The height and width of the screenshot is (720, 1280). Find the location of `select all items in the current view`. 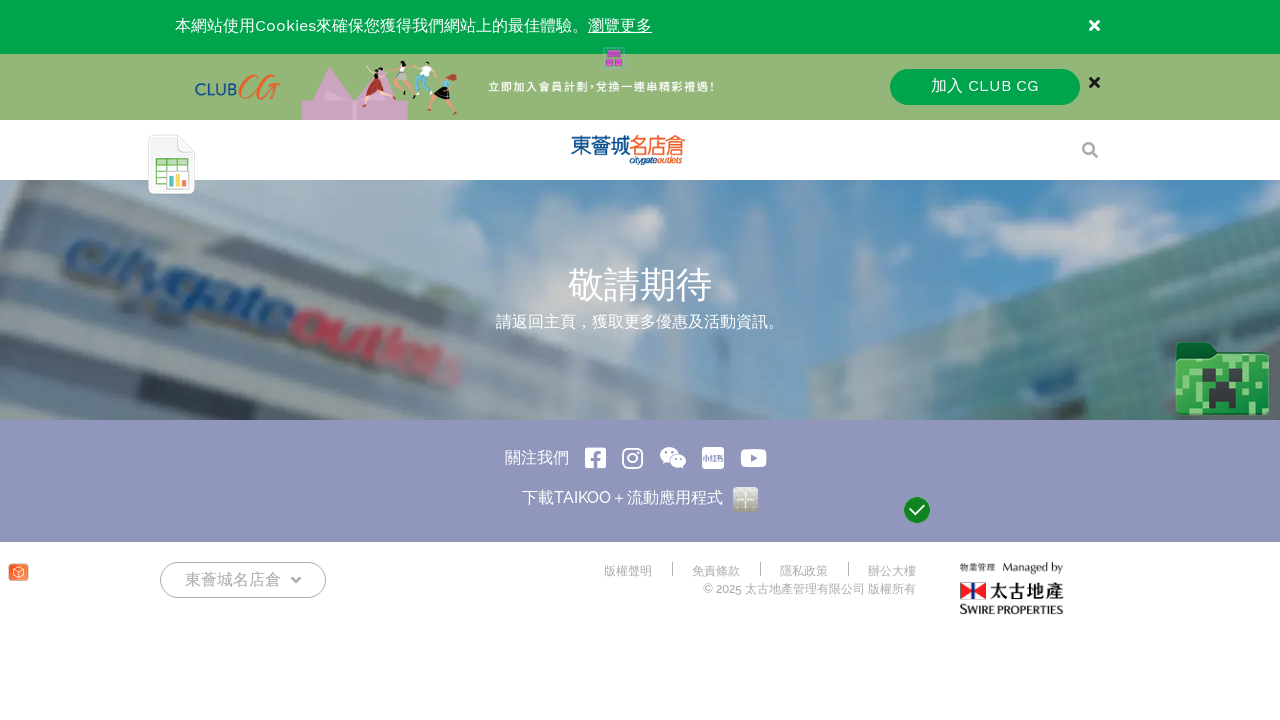

select all items in the current view is located at coordinates (614, 58).